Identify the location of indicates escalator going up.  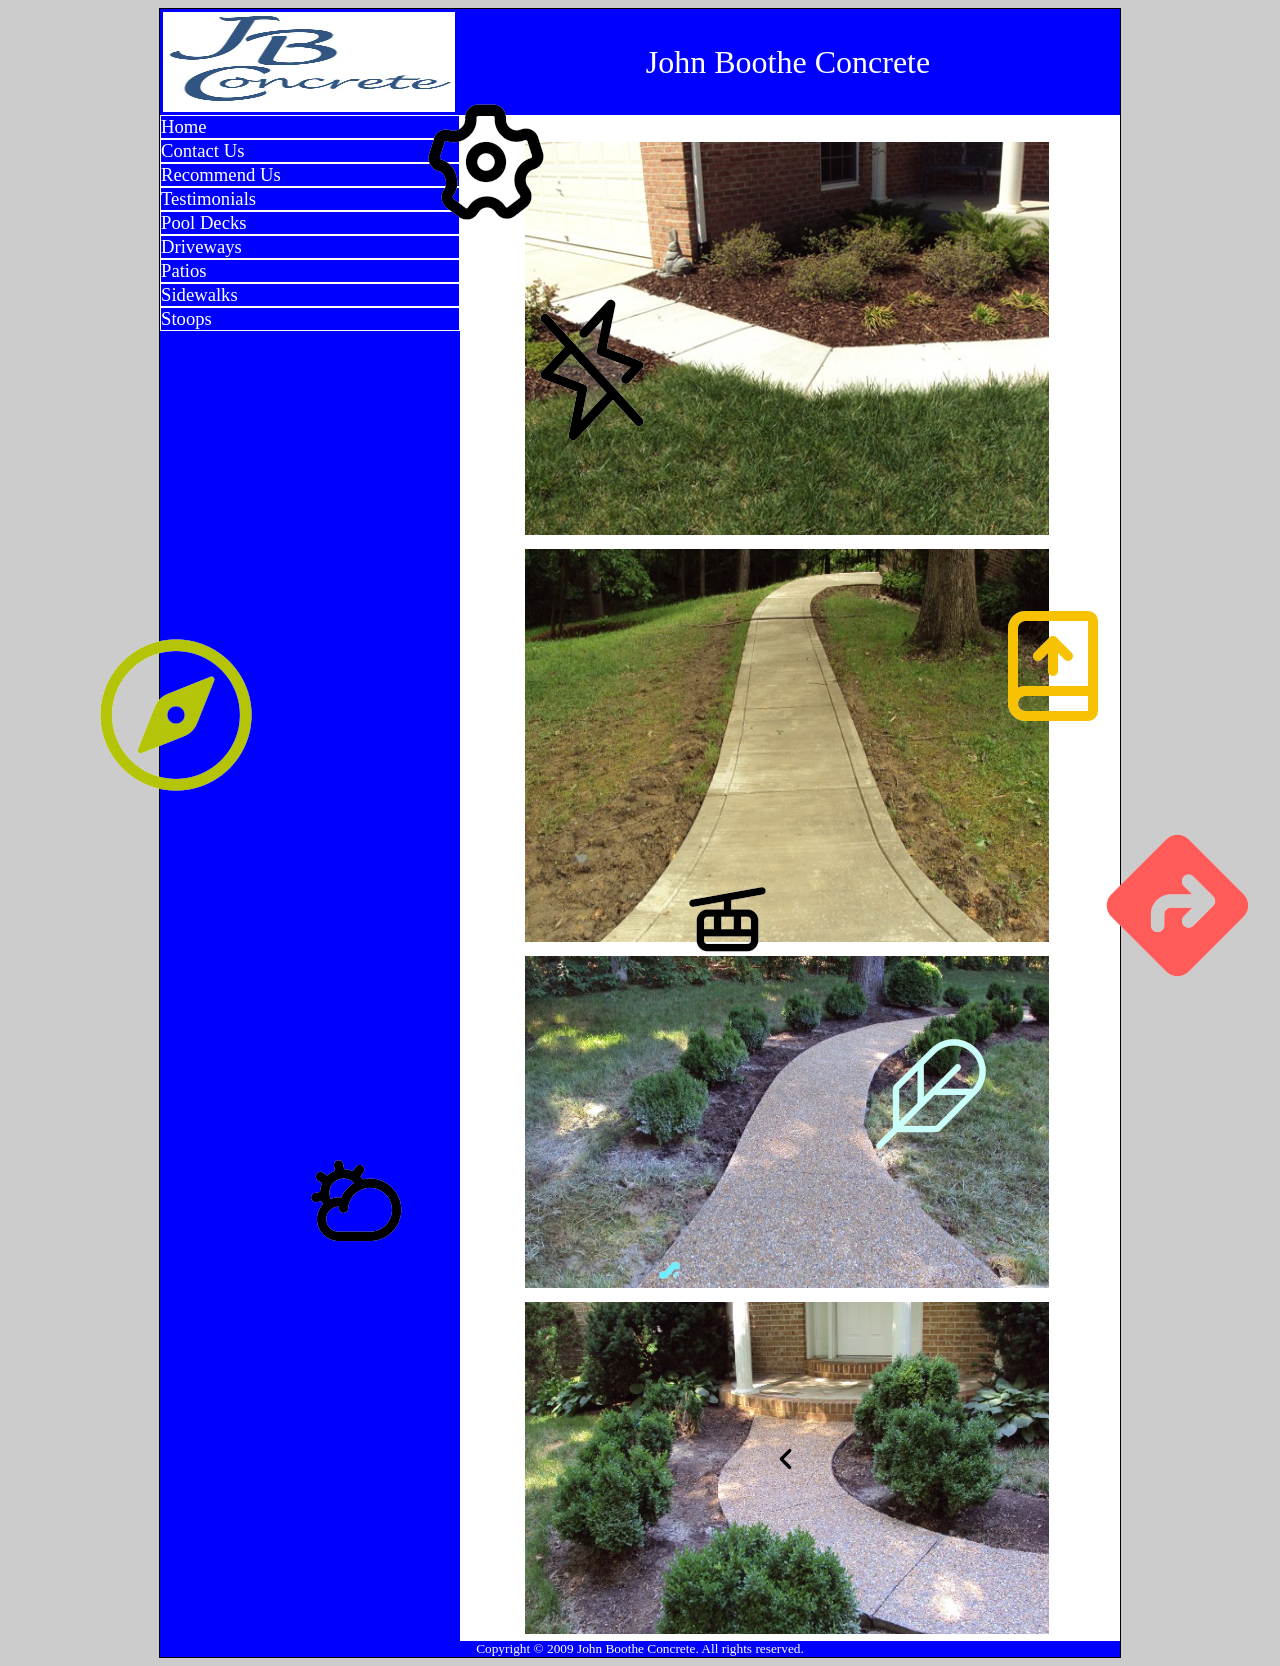
(669, 1270).